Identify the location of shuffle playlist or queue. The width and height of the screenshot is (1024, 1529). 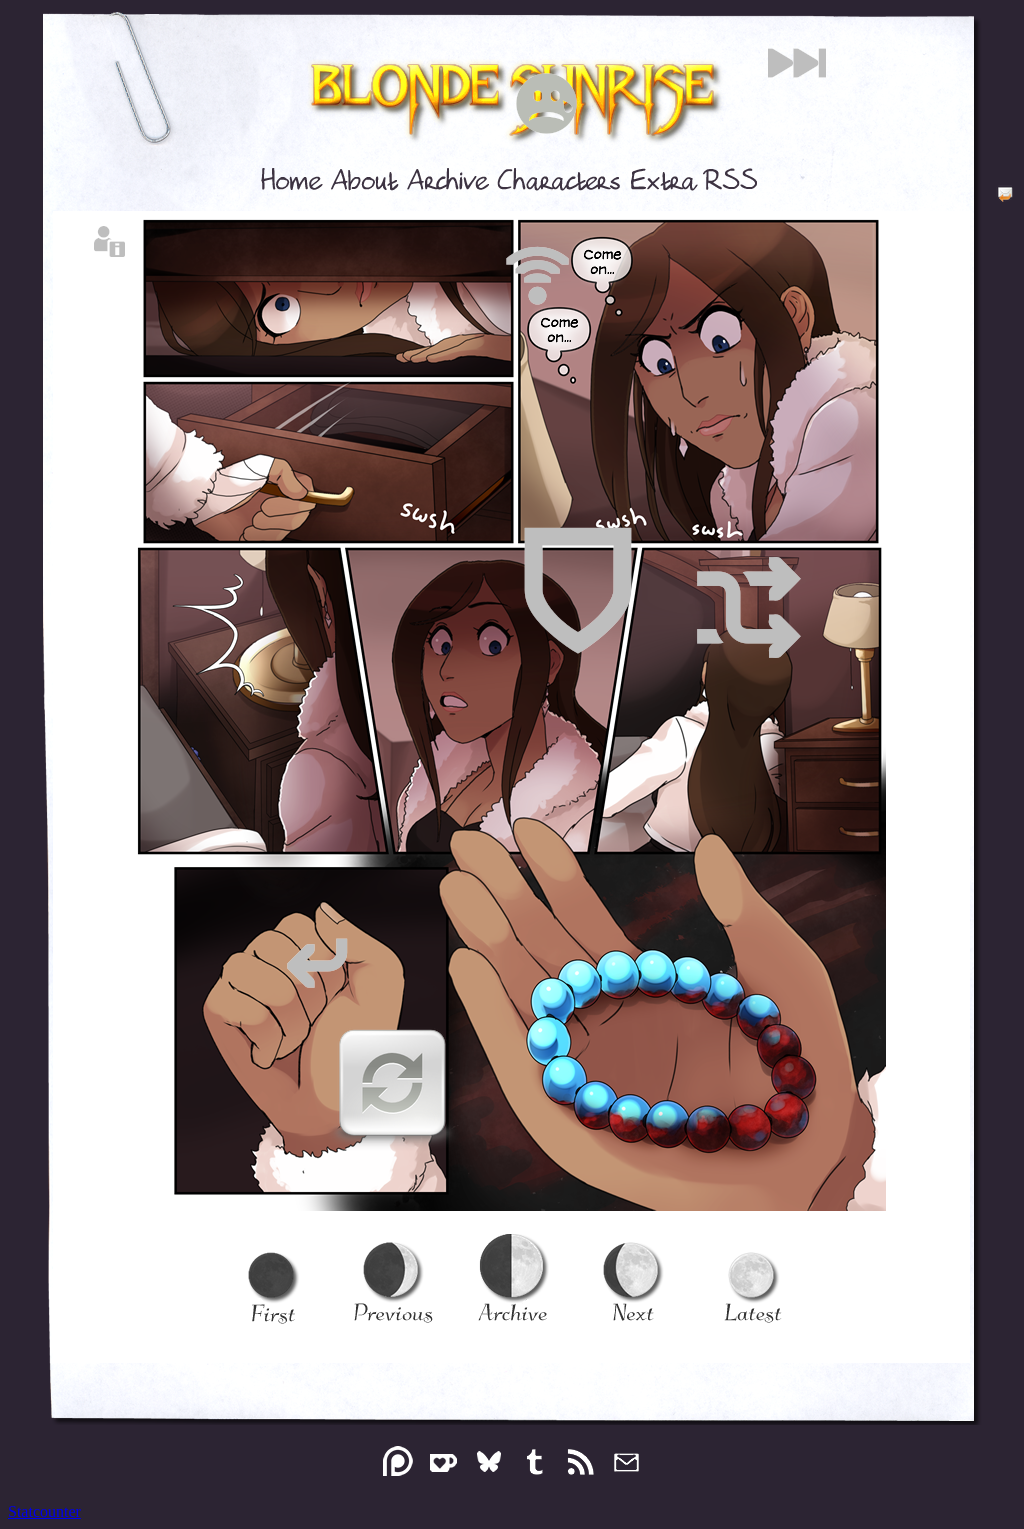
(747, 607).